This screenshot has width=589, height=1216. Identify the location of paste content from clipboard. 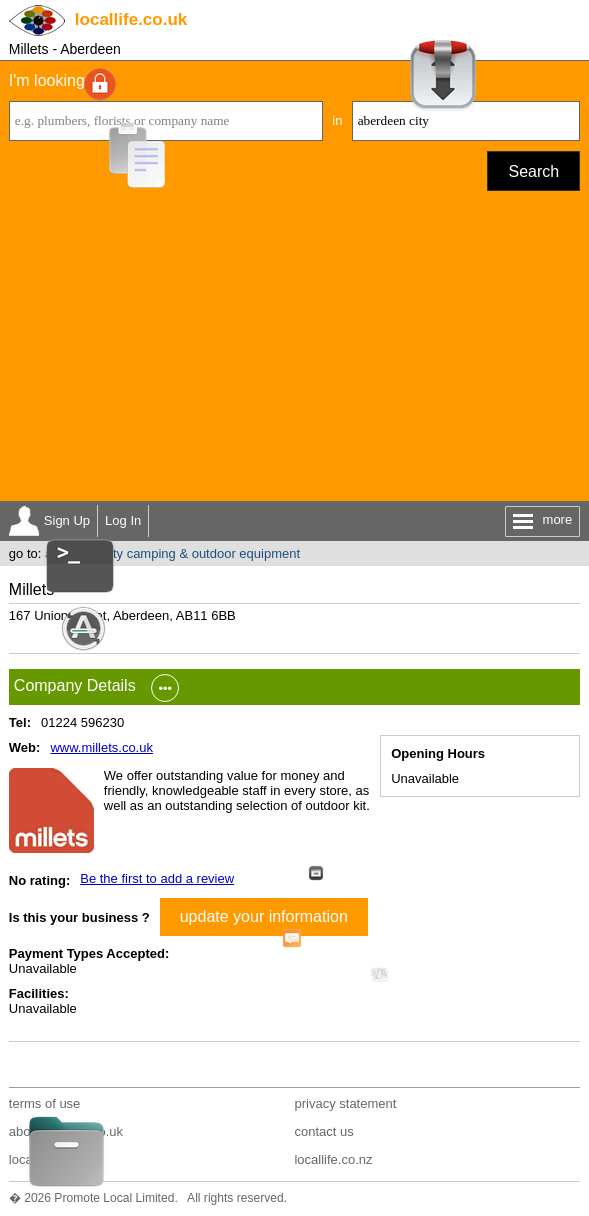
(137, 155).